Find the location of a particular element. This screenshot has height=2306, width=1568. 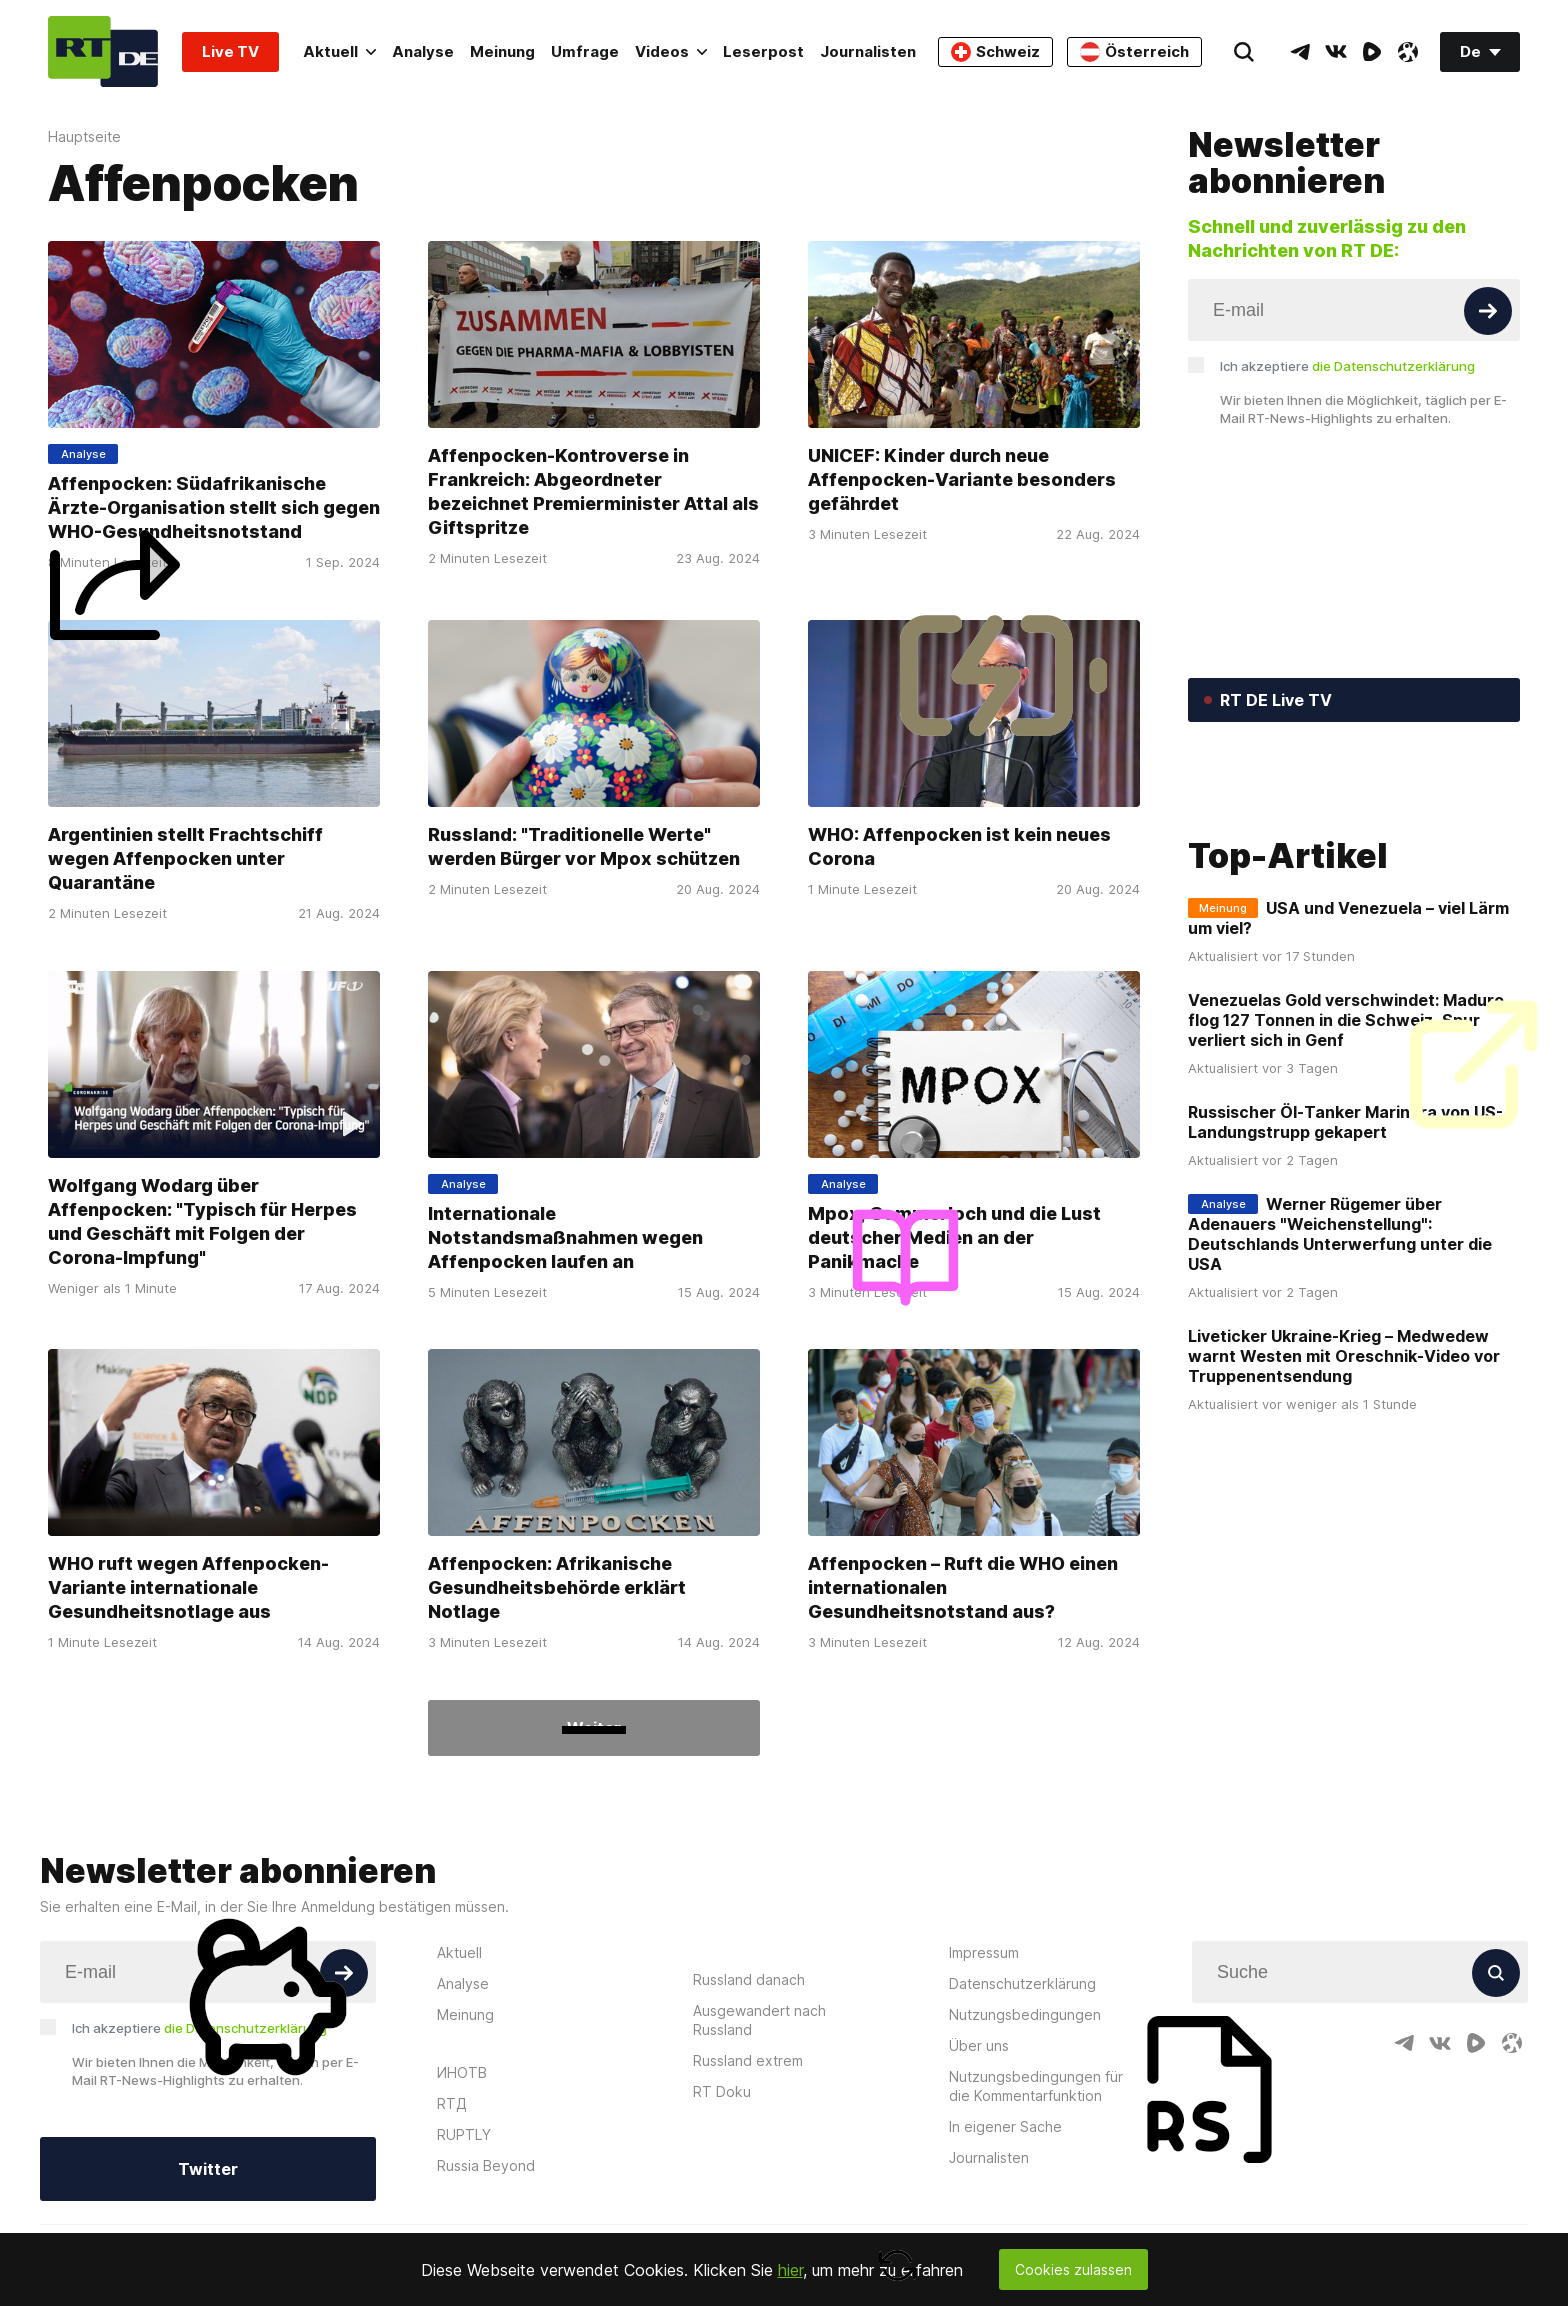

indicates device is currently charging is located at coordinates (1003, 675).